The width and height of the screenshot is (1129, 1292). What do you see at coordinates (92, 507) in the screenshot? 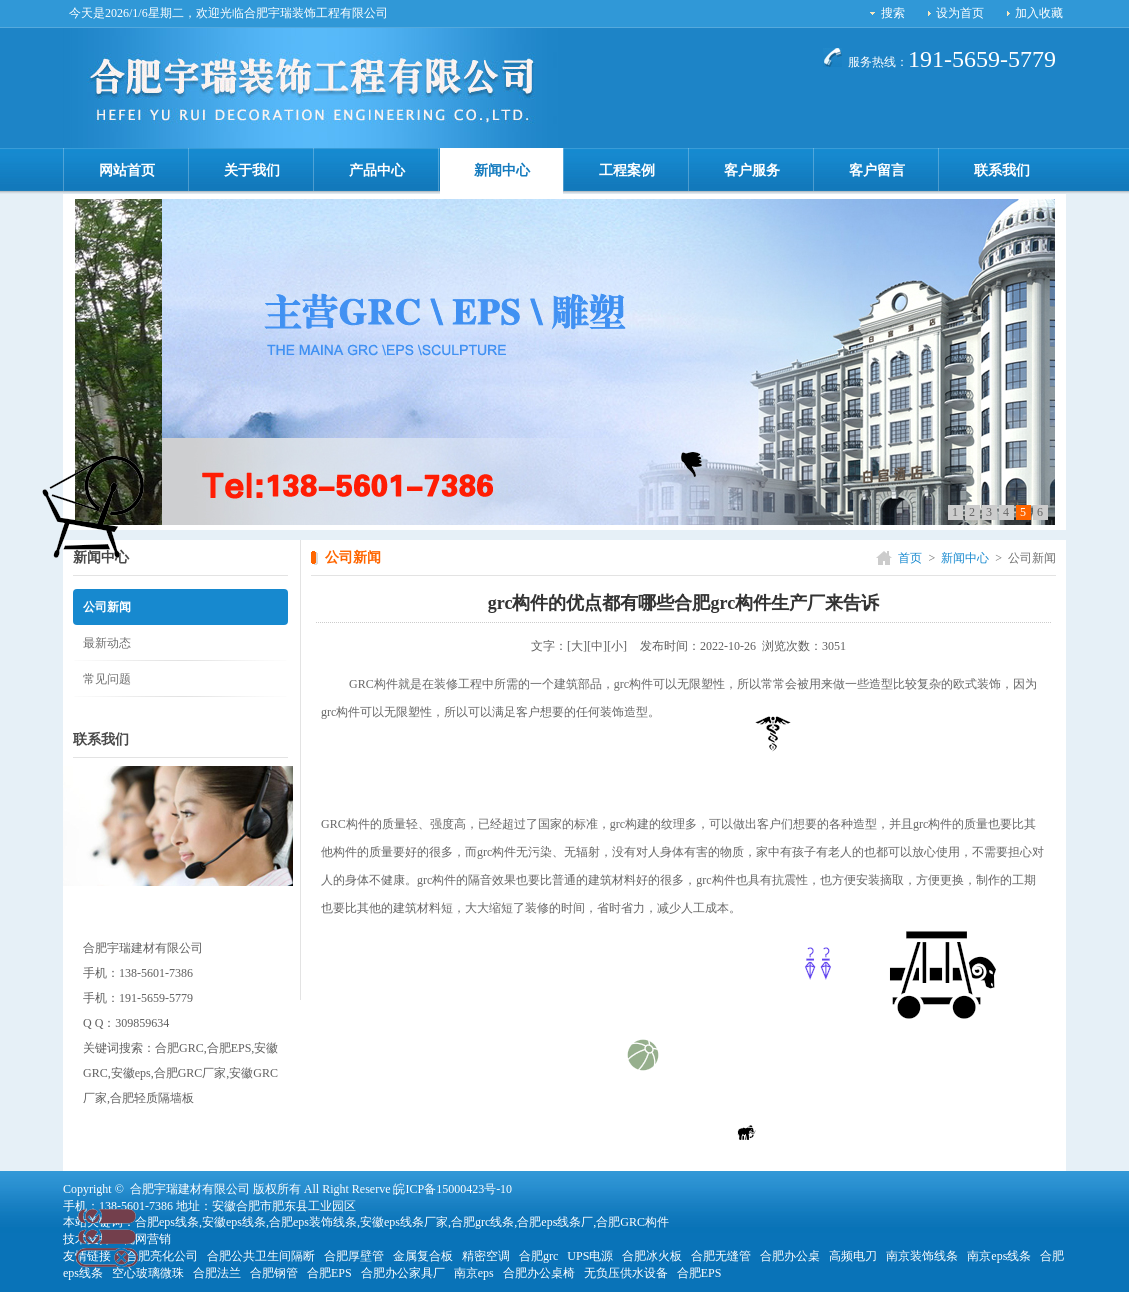
I see `spinning wheel crafting or fiber arts activity` at bounding box center [92, 507].